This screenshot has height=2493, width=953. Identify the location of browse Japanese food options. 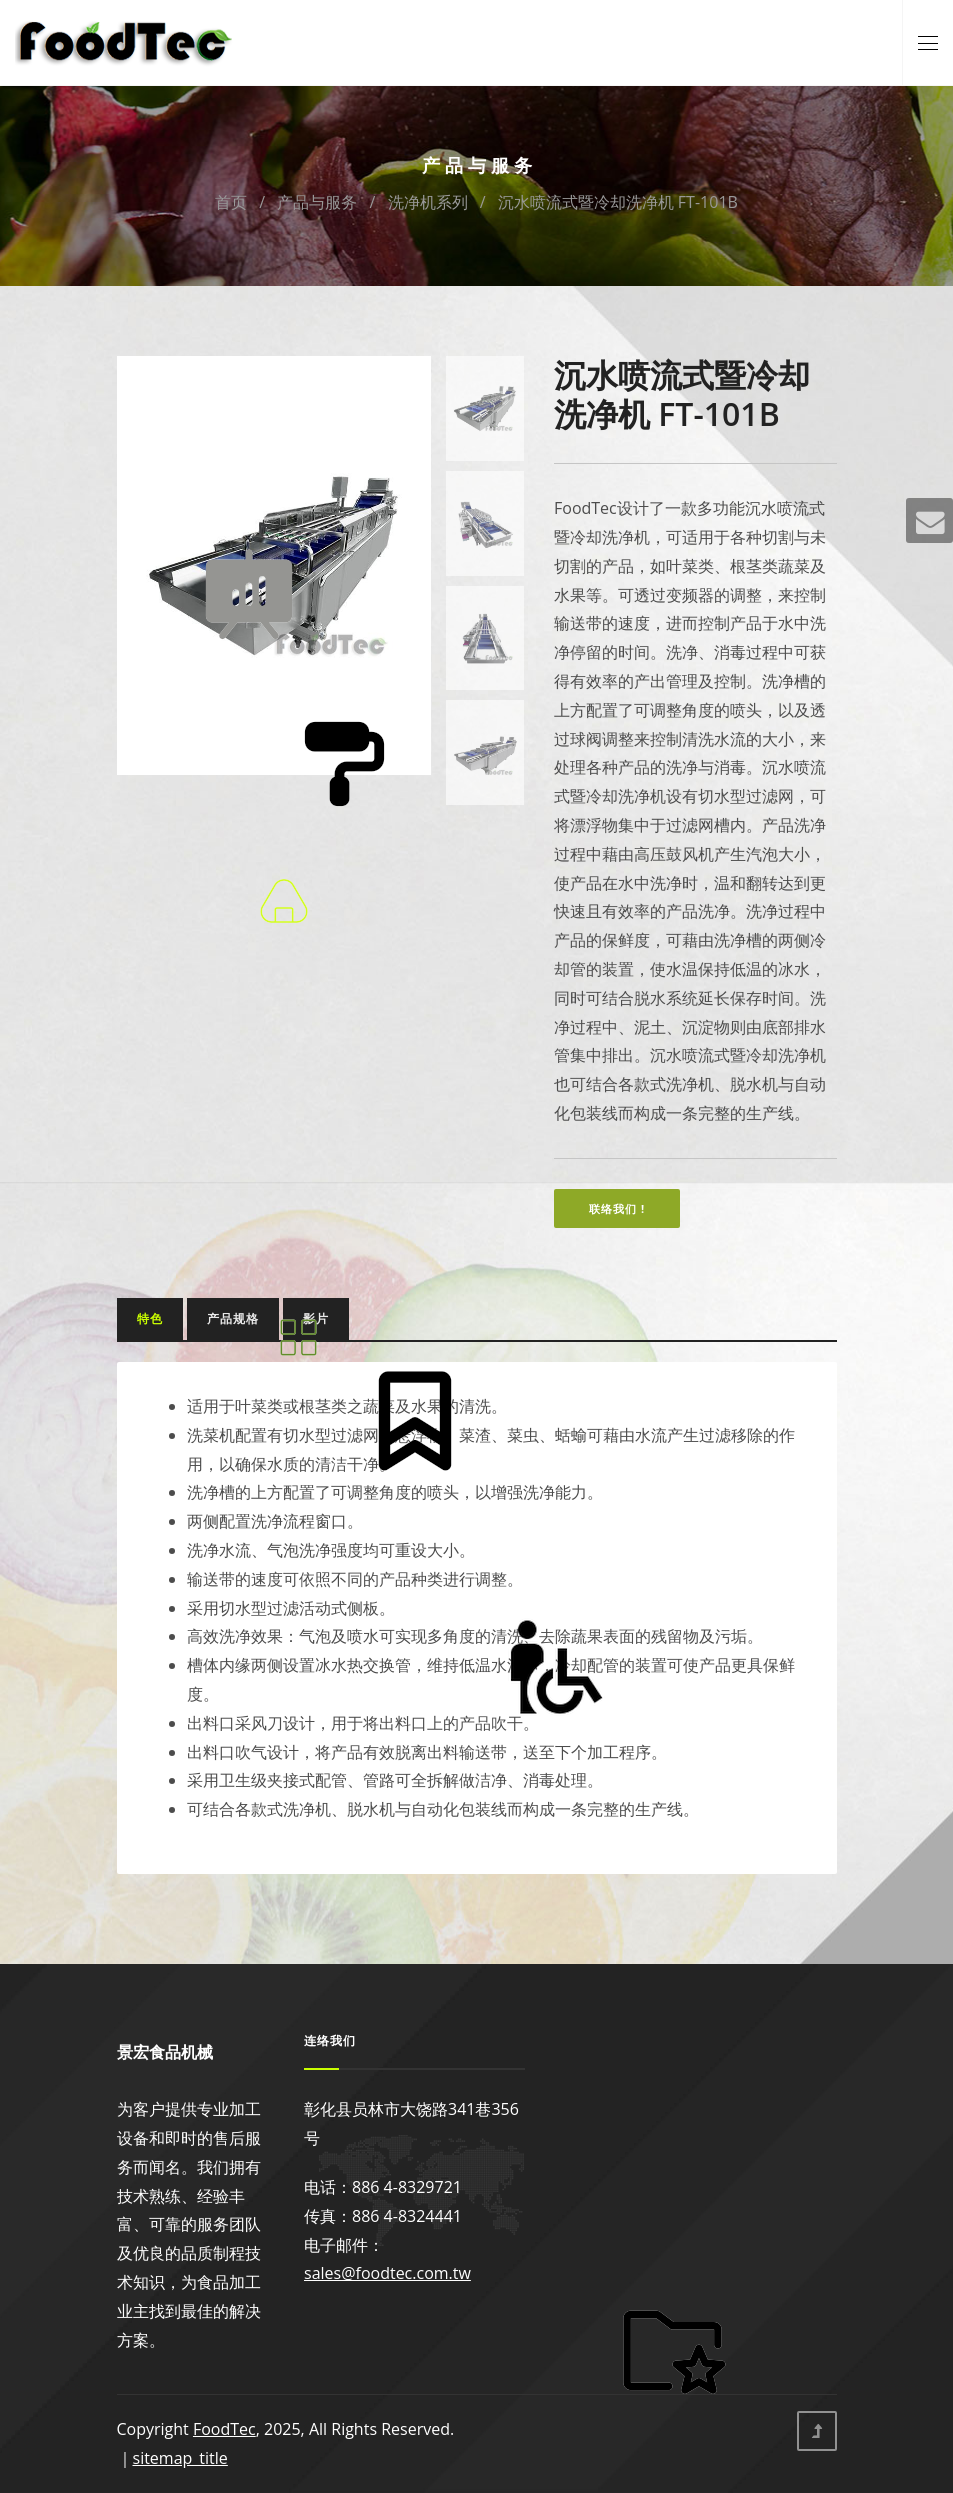
(284, 901).